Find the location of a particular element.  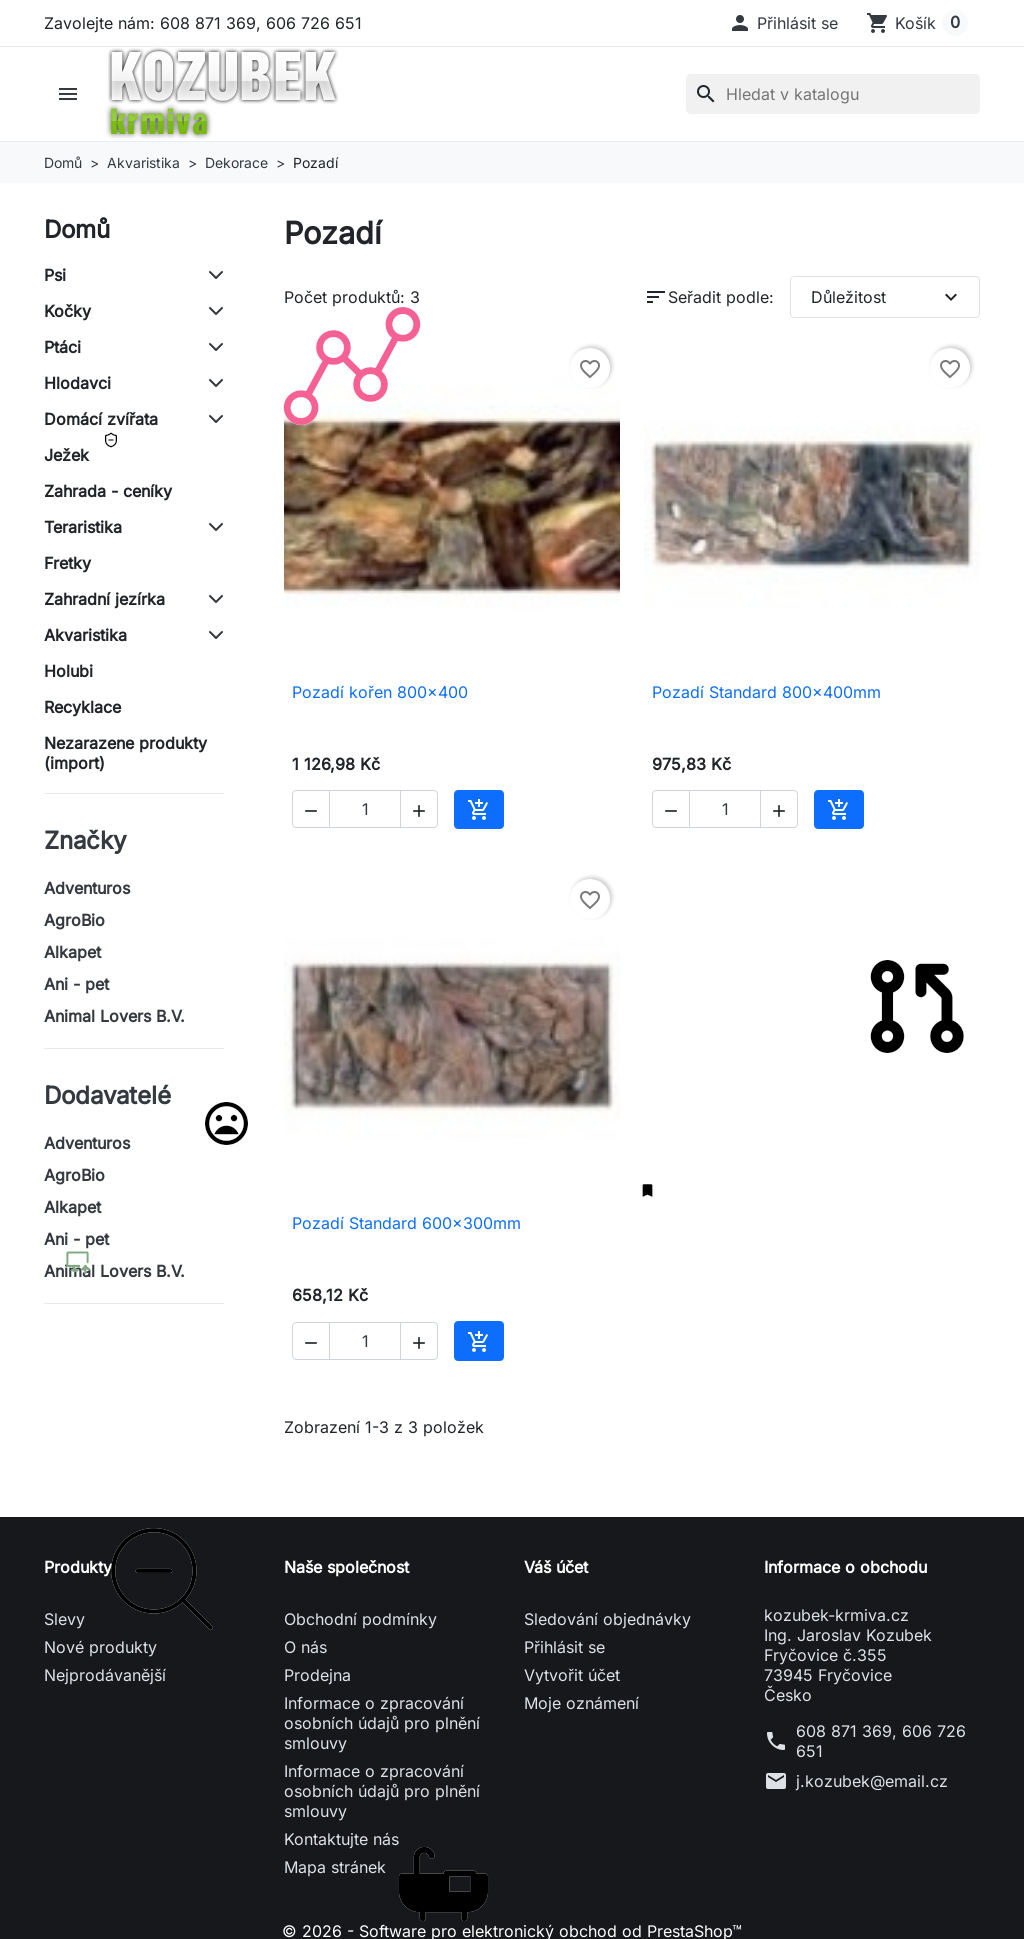

remove or reduce security protection is located at coordinates (111, 440).